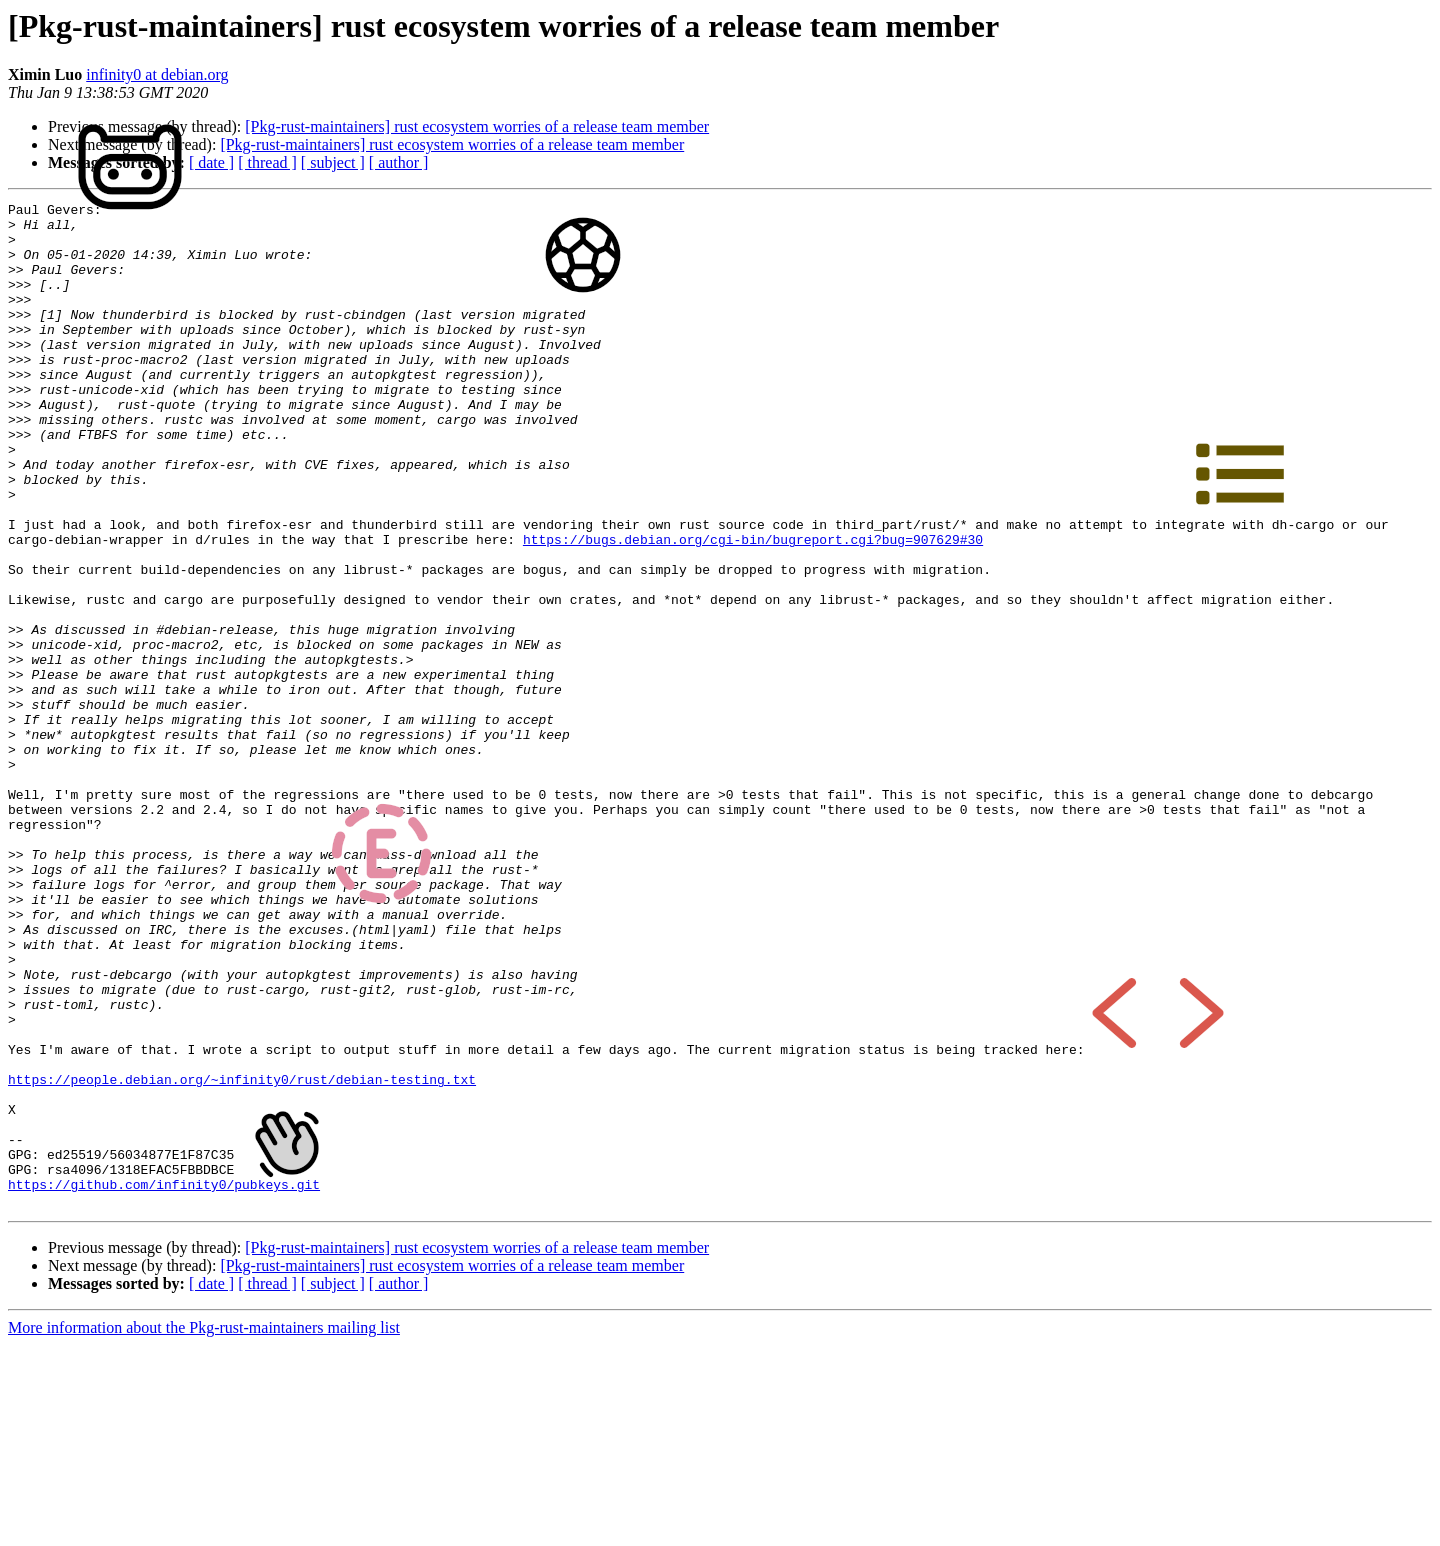 Image resolution: width=1440 pixels, height=1546 pixels. What do you see at coordinates (130, 165) in the screenshot?
I see `finn the human character icon from adventure time` at bounding box center [130, 165].